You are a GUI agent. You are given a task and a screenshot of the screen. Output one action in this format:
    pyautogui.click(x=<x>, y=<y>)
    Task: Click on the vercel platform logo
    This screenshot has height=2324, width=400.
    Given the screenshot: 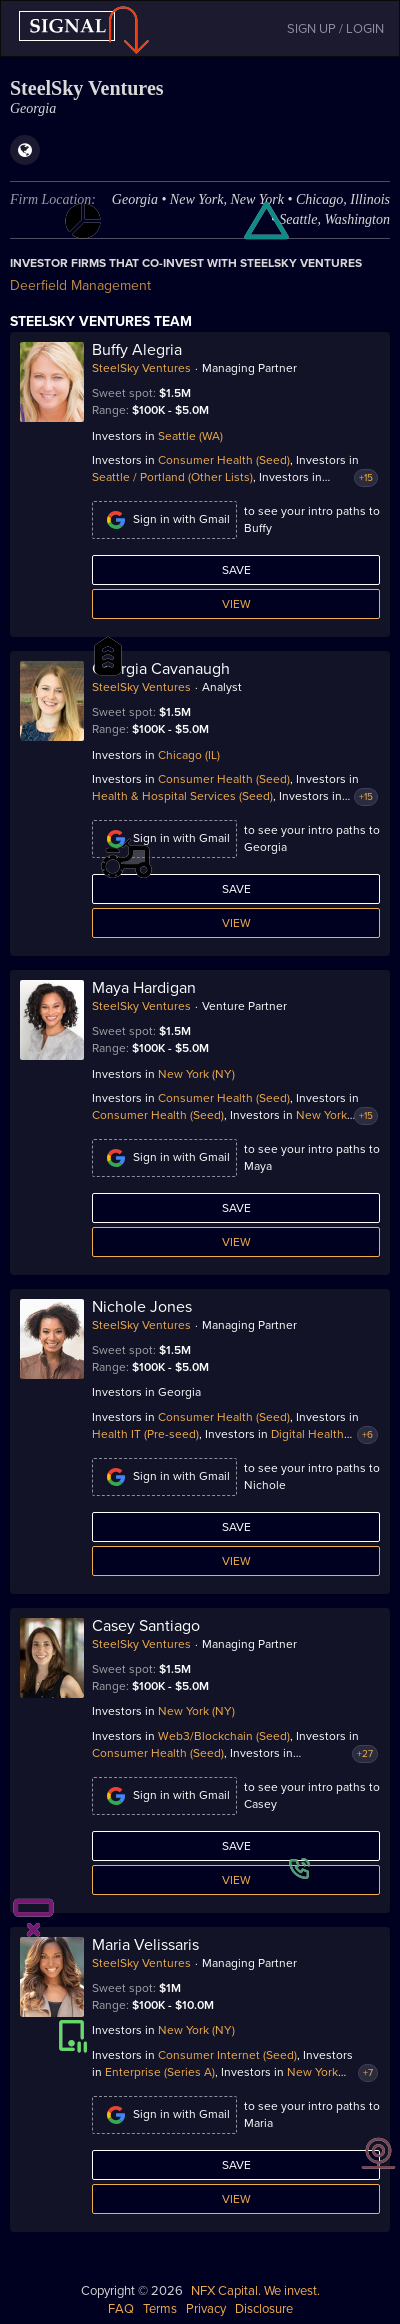 What is the action you would take?
    pyautogui.click(x=266, y=221)
    